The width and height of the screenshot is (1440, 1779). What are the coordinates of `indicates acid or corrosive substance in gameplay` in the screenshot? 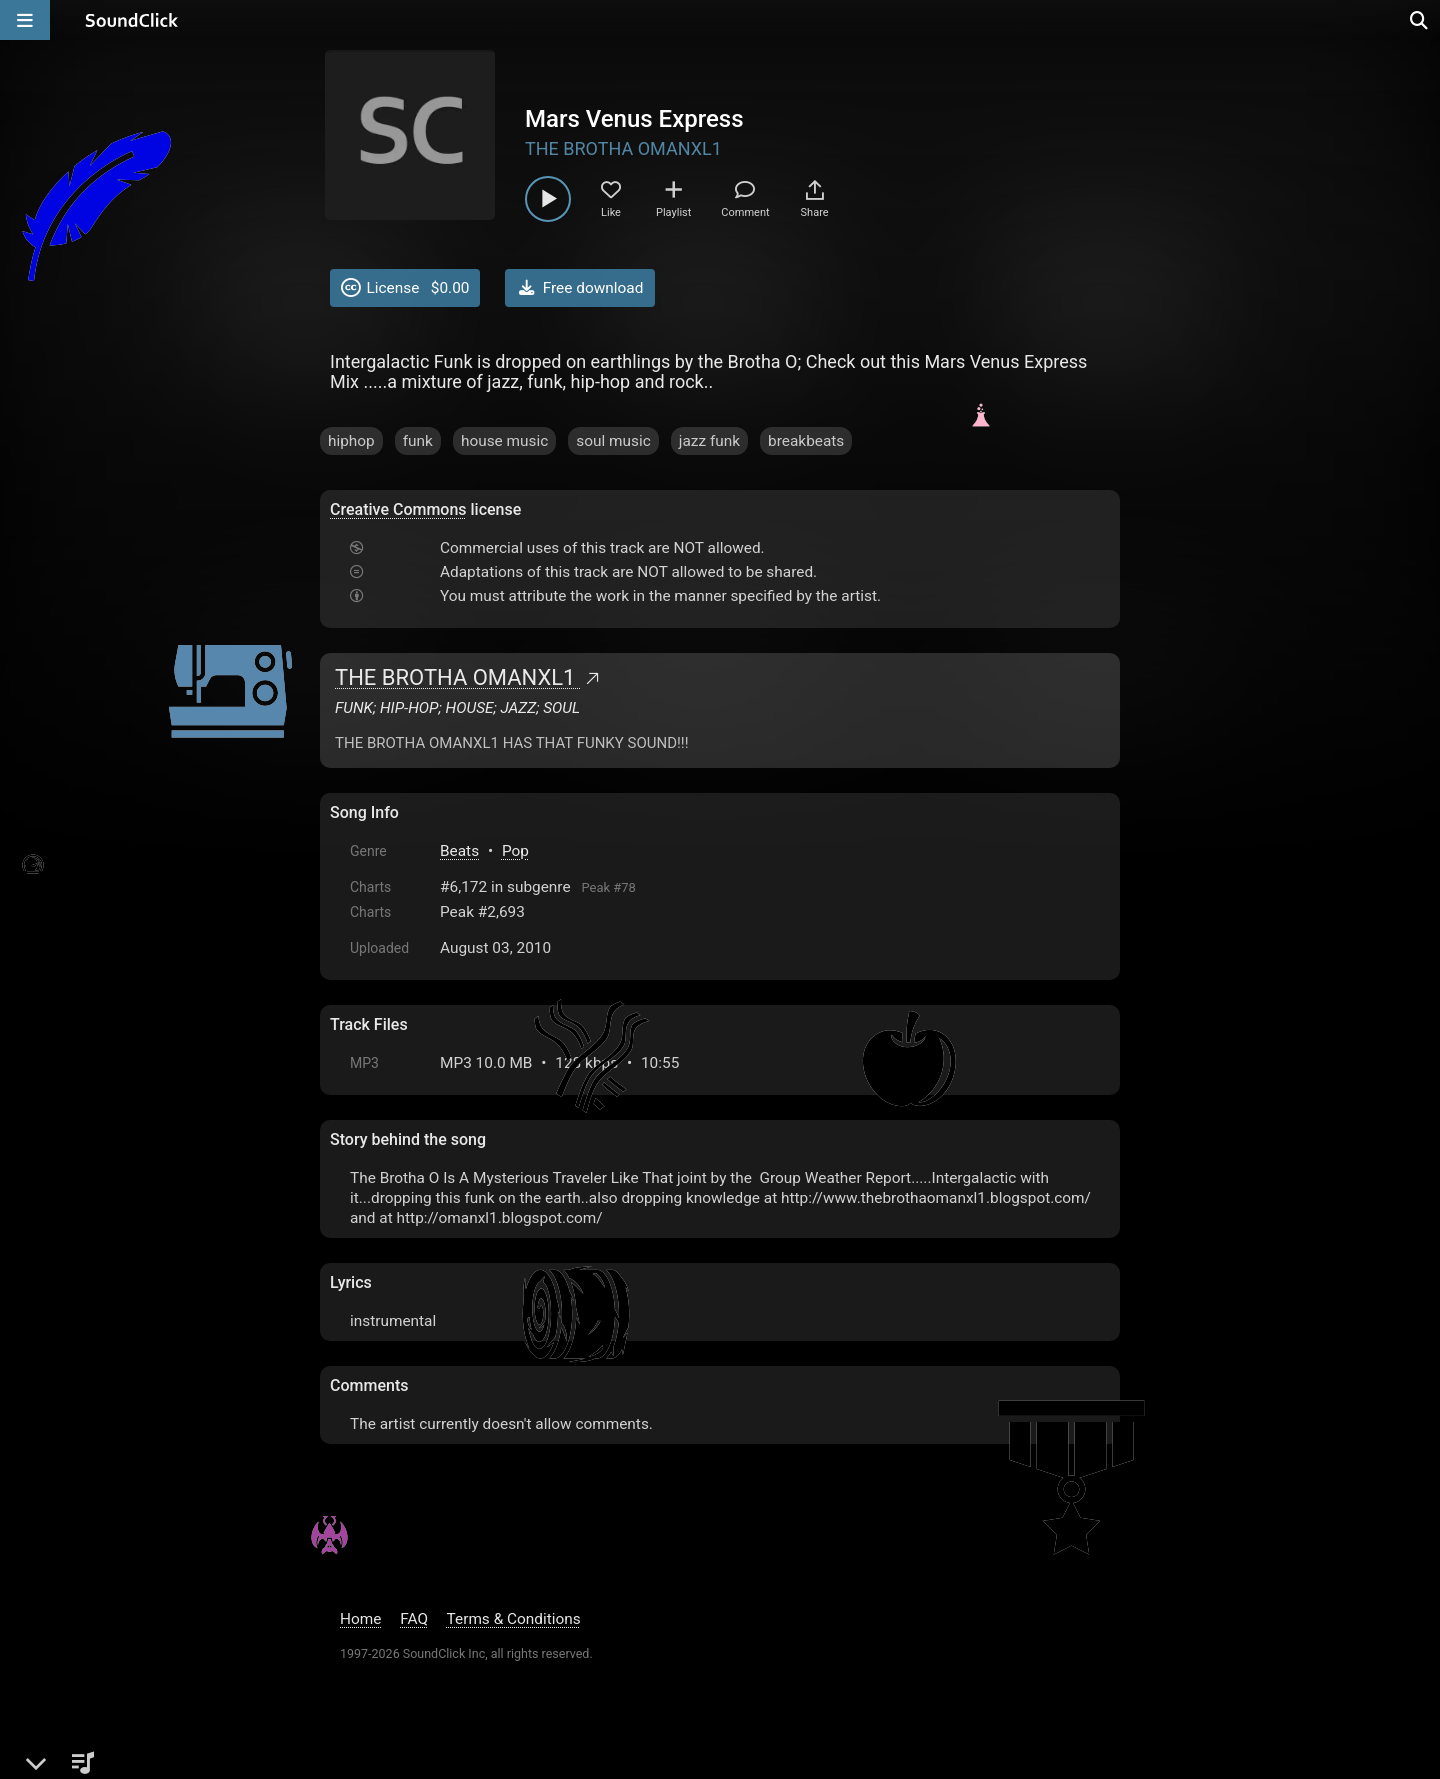 It's located at (981, 415).